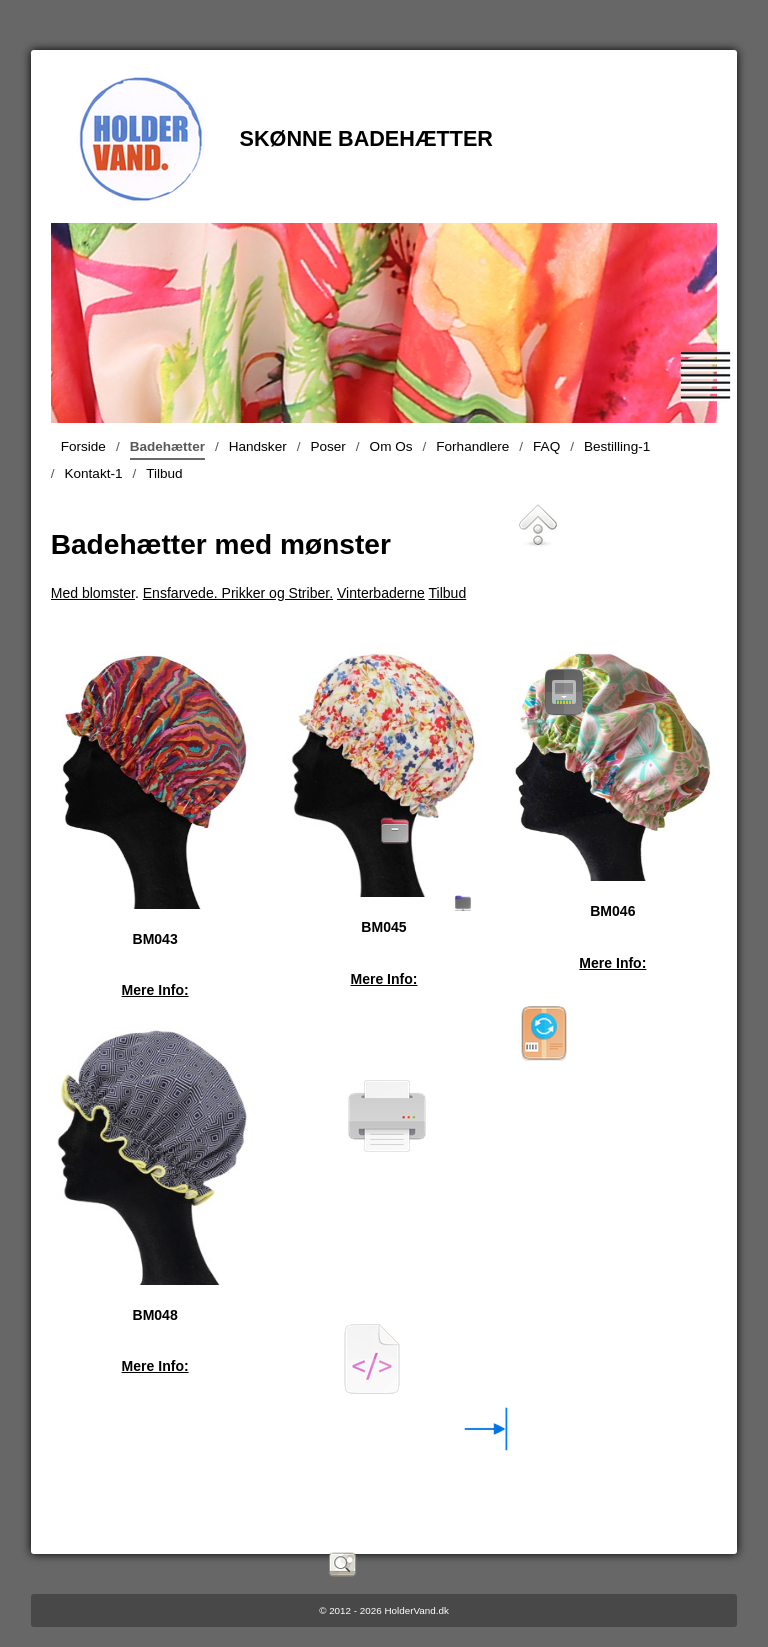 The image size is (768, 1647). Describe the element at coordinates (395, 830) in the screenshot. I see `open file manager application` at that location.